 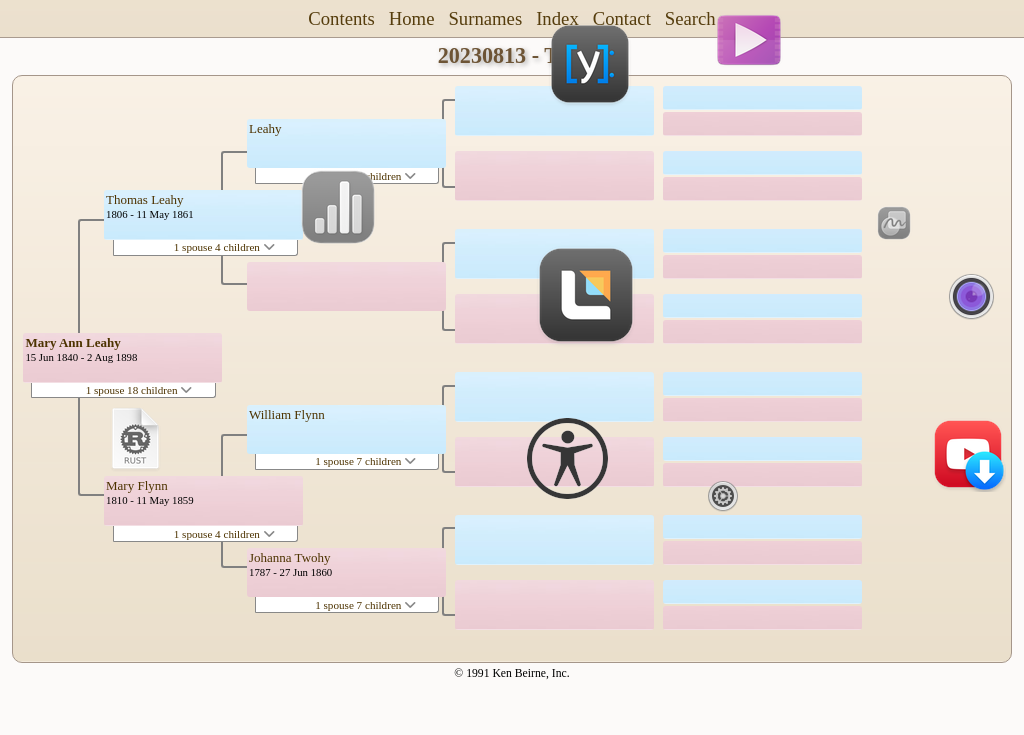 What do you see at coordinates (590, 64) in the screenshot?
I see `launch ipython interactive python shell` at bounding box center [590, 64].